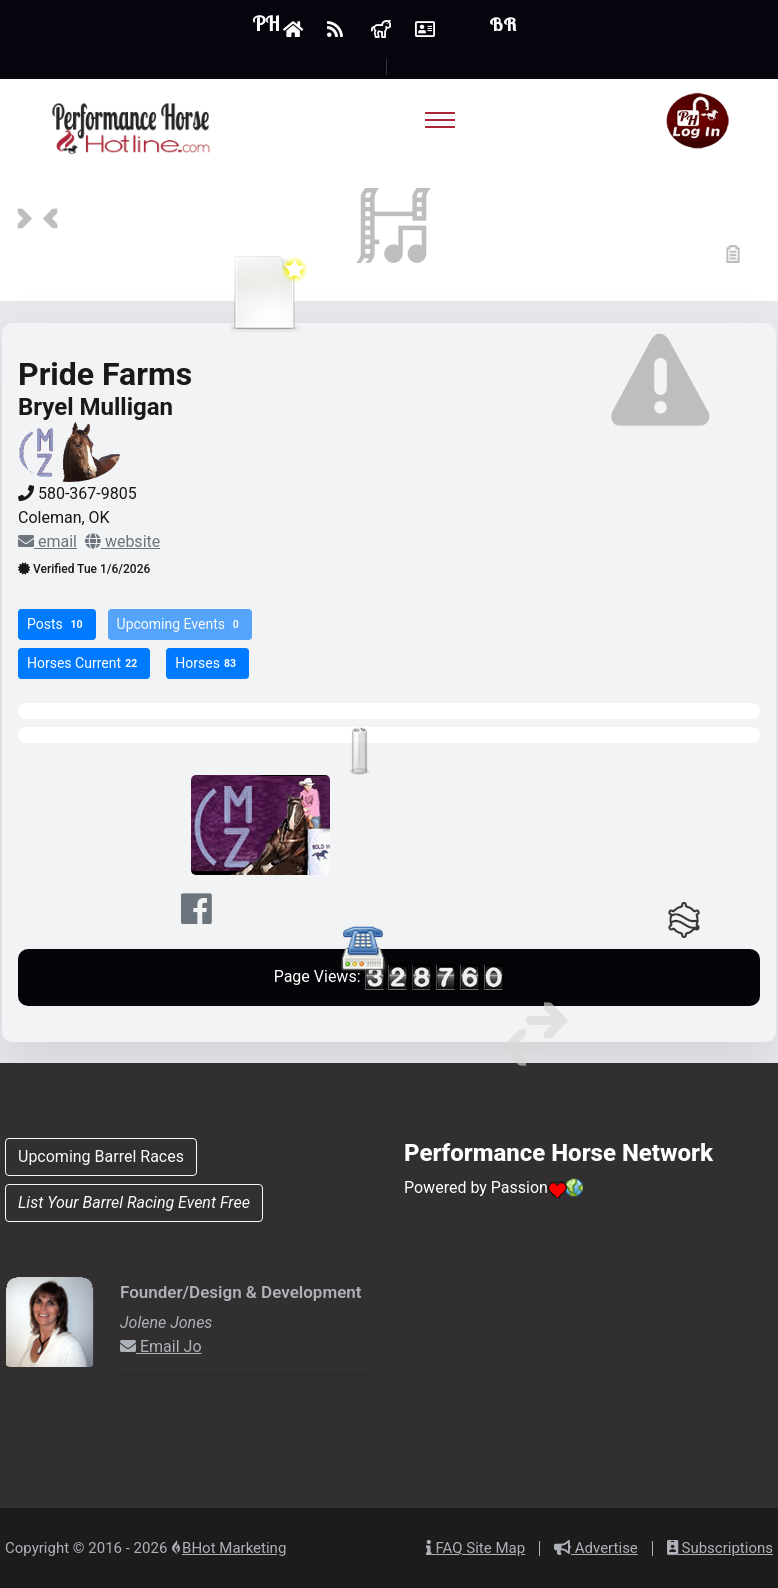 This screenshot has height=1588, width=778. I want to click on access multimedia applications, so click(393, 225).